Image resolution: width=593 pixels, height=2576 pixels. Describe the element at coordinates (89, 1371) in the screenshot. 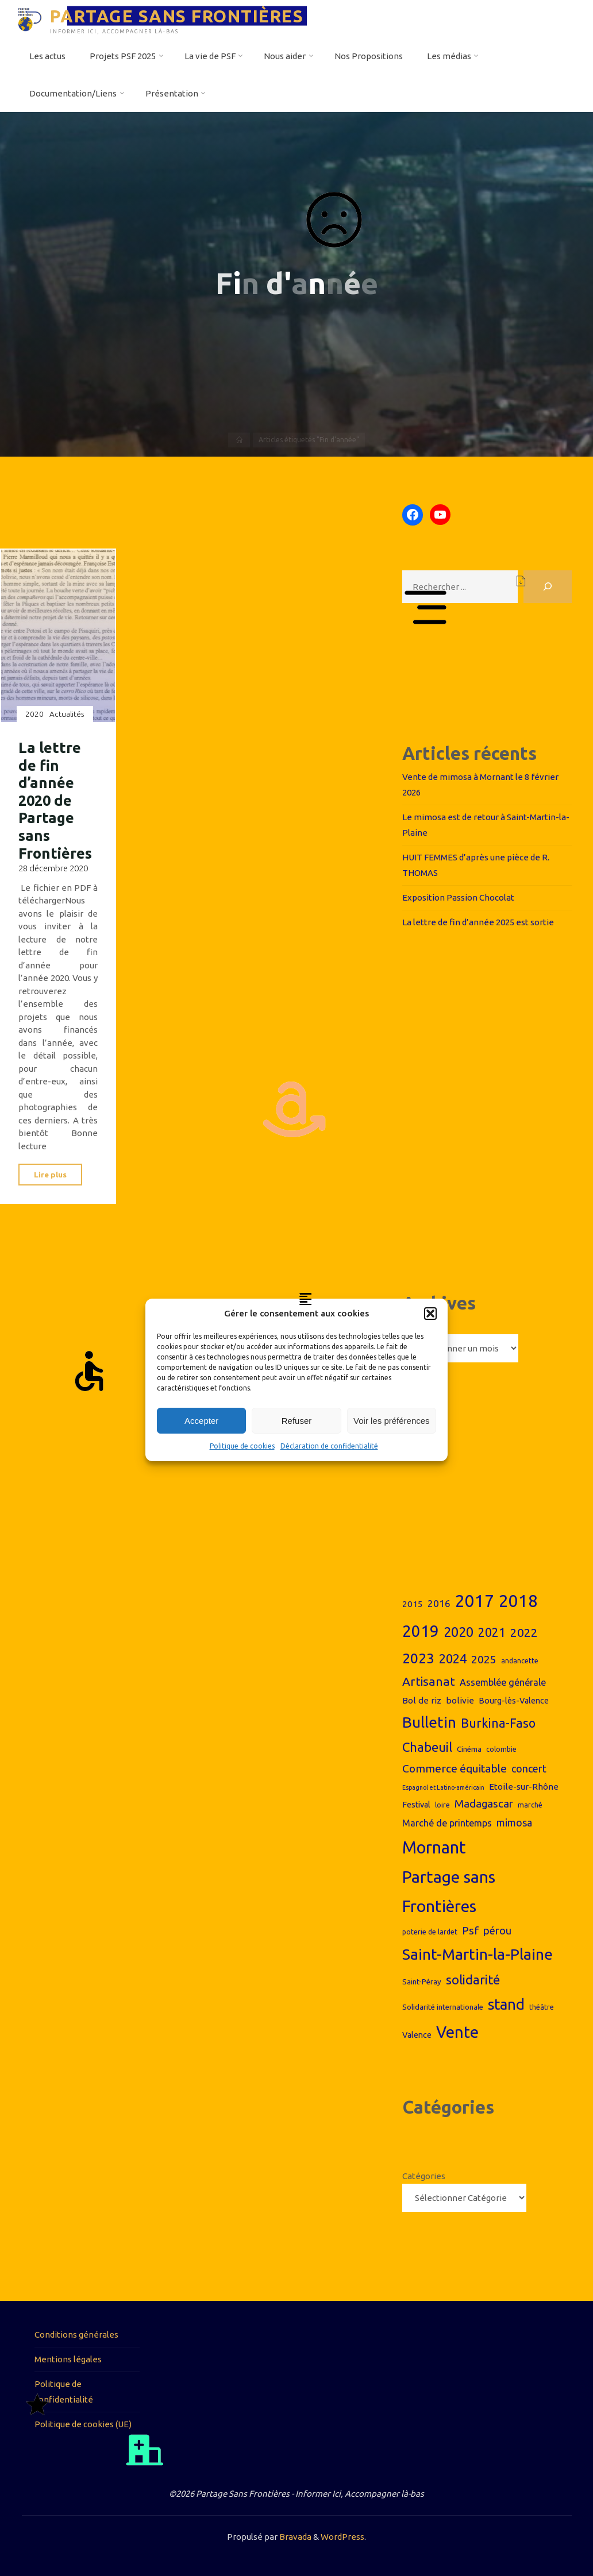

I see `indicates wheelchair accessibility` at that location.